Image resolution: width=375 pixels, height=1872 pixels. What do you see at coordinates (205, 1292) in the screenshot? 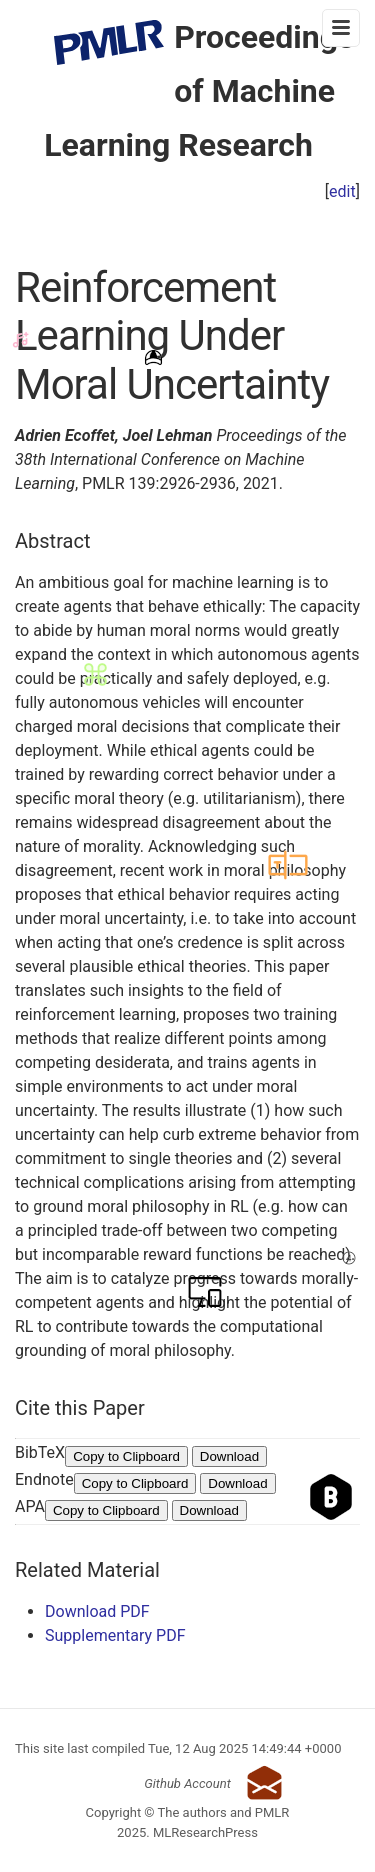
I see `manage connected devices` at bounding box center [205, 1292].